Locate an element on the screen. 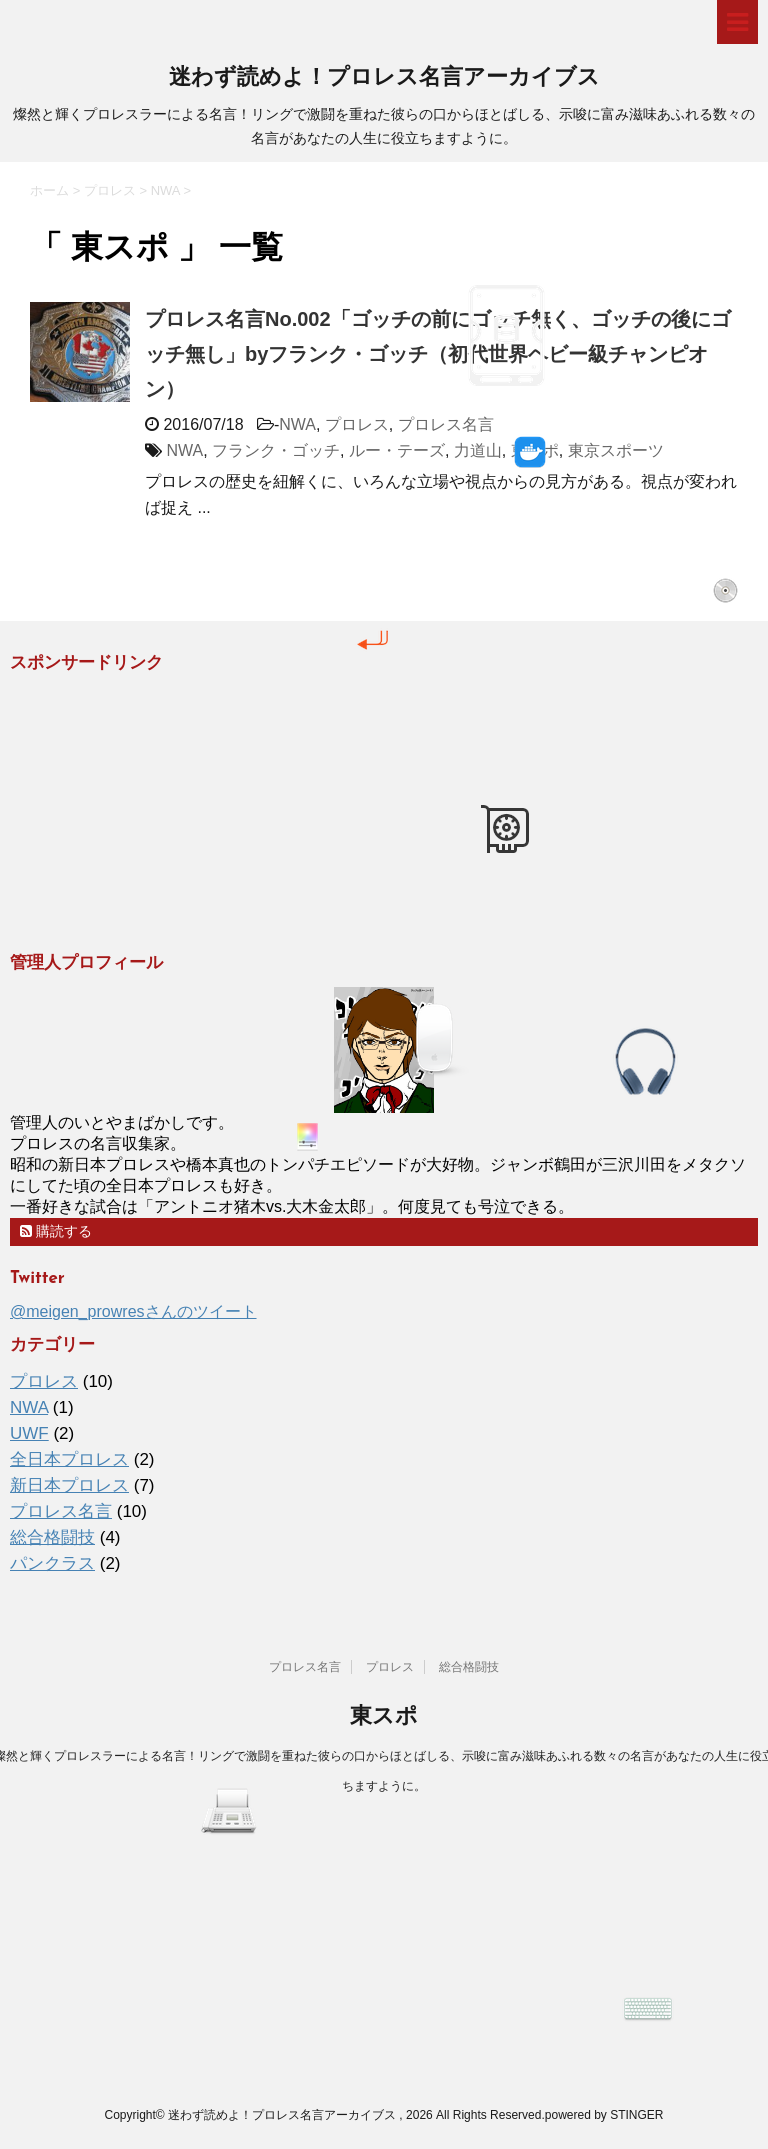 Image resolution: width=768 pixels, height=2149 pixels. view graphics card information is located at coordinates (505, 829).